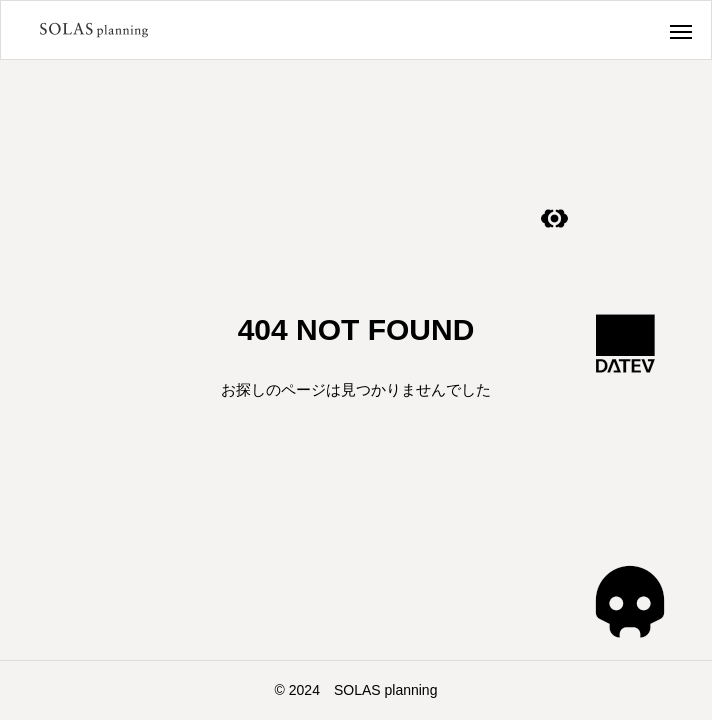 This screenshot has width=712, height=720. What do you see at coordinates (554, 218) in the screenshot?
I see `cloudcannon logo` at bounding box center [554, 218].